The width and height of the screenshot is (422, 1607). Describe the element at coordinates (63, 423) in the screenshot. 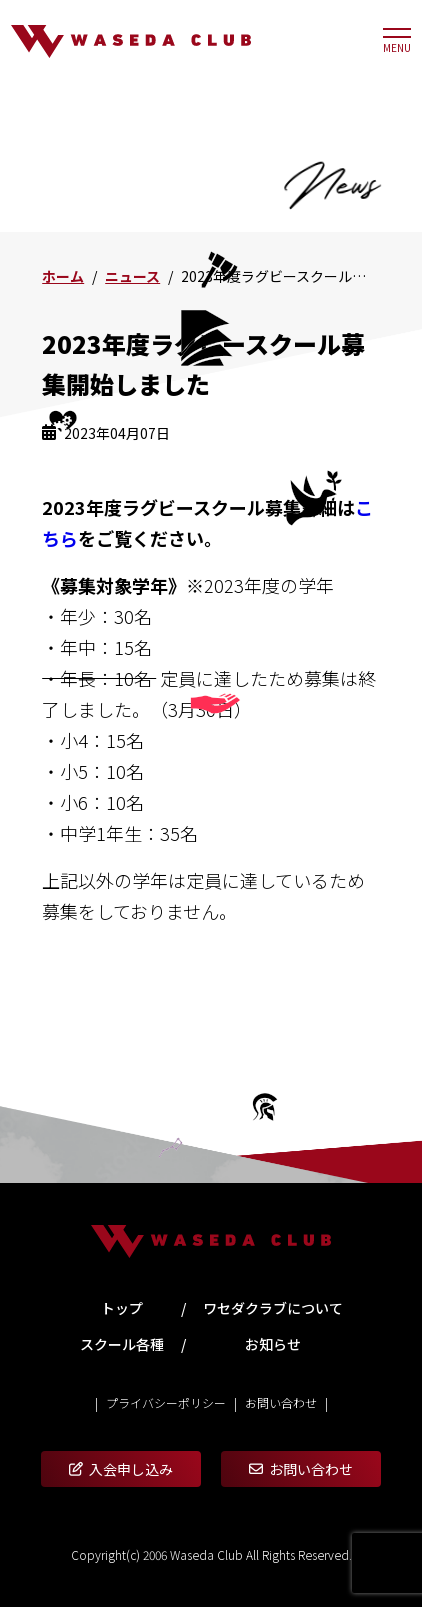

I see `explore hidden romance or secret admirer features` at that location.